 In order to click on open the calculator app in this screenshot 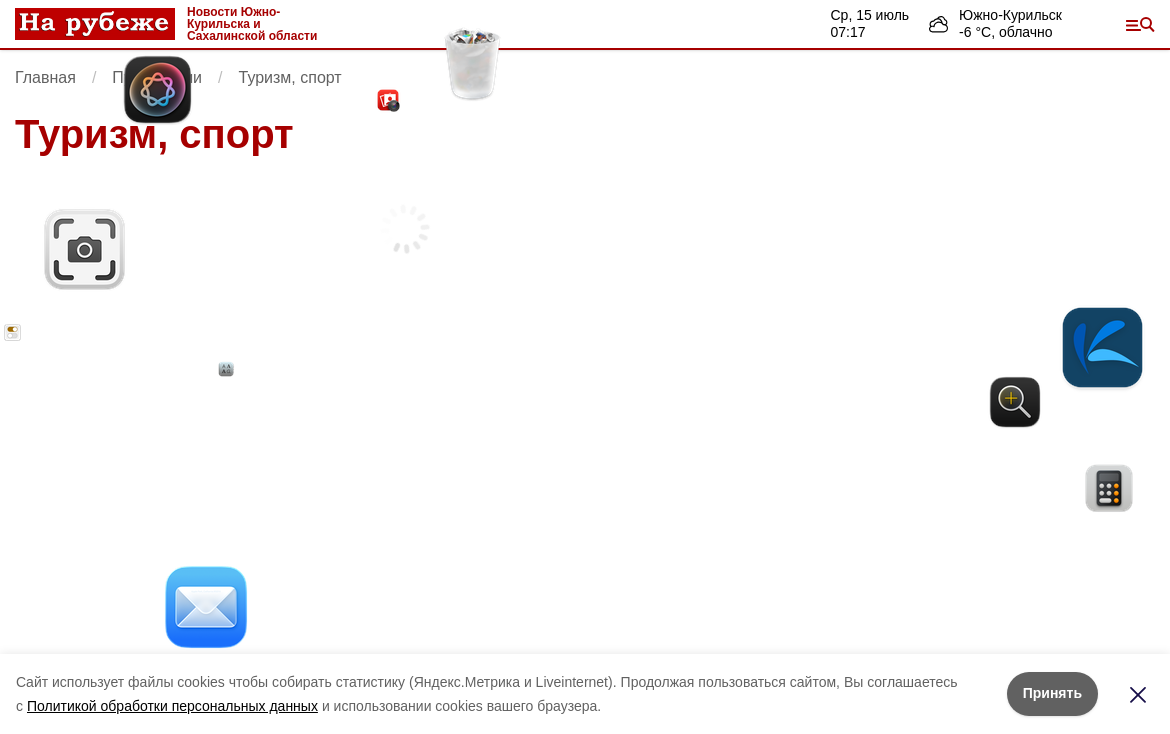, I will do `click(1109, 488)`.